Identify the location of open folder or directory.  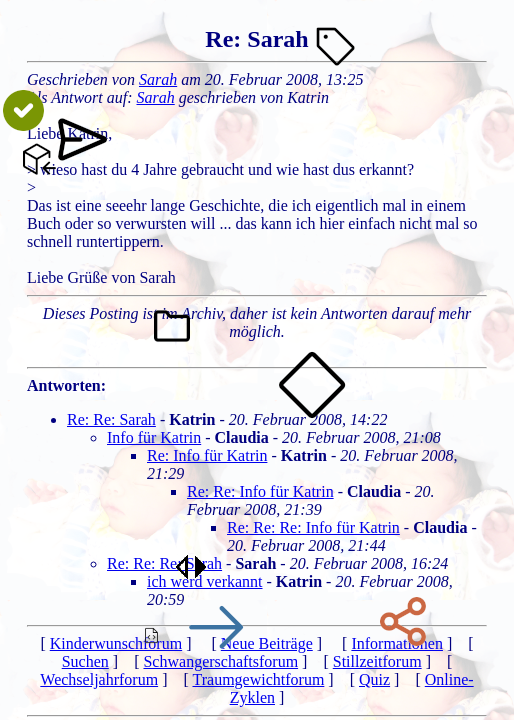
(172, 326).